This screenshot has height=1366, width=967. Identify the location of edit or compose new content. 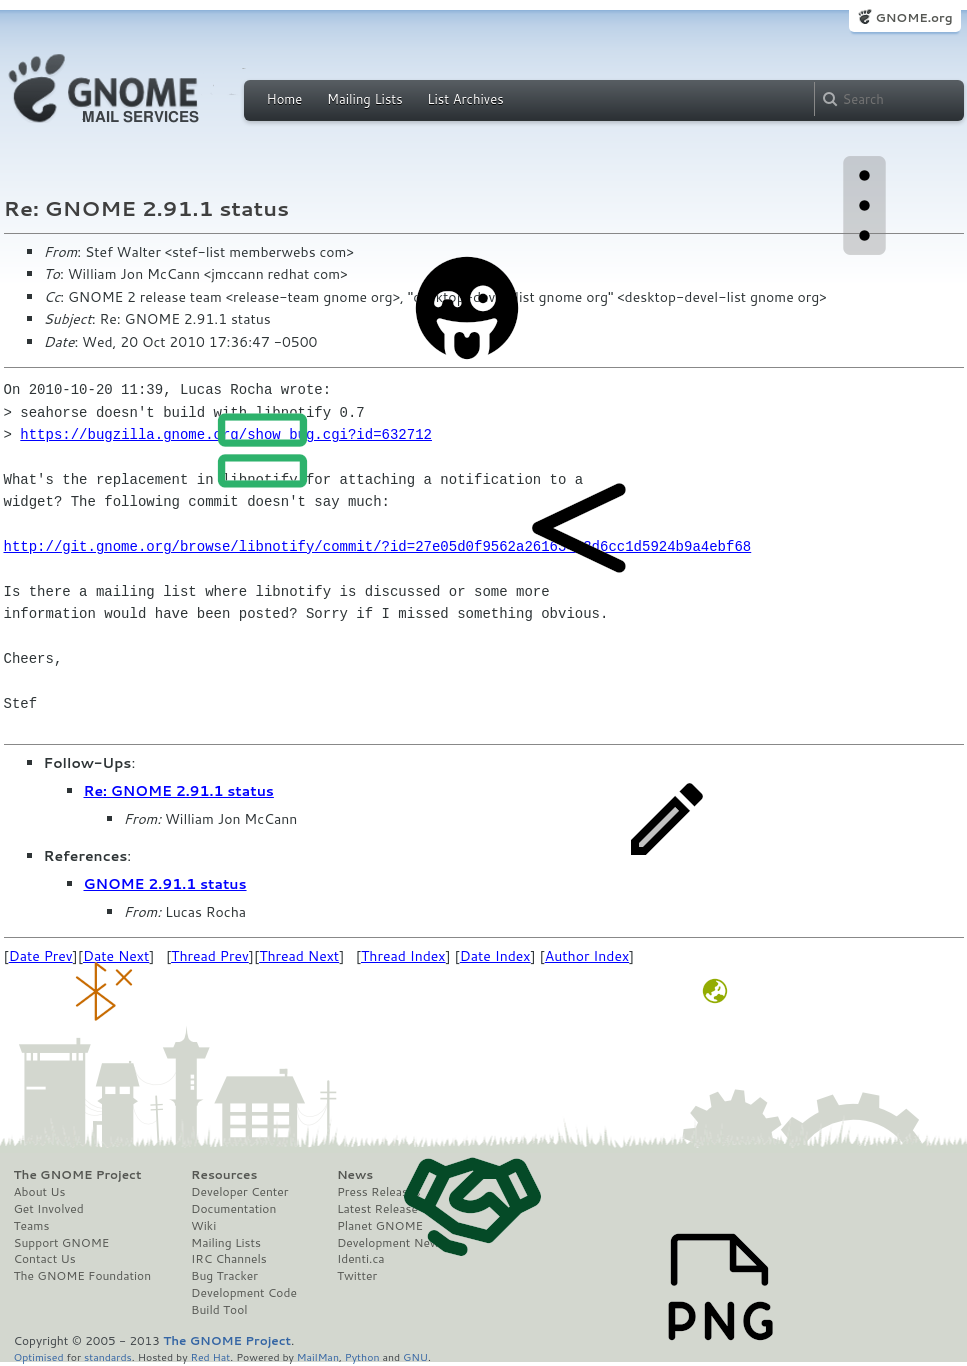
(667, 819).